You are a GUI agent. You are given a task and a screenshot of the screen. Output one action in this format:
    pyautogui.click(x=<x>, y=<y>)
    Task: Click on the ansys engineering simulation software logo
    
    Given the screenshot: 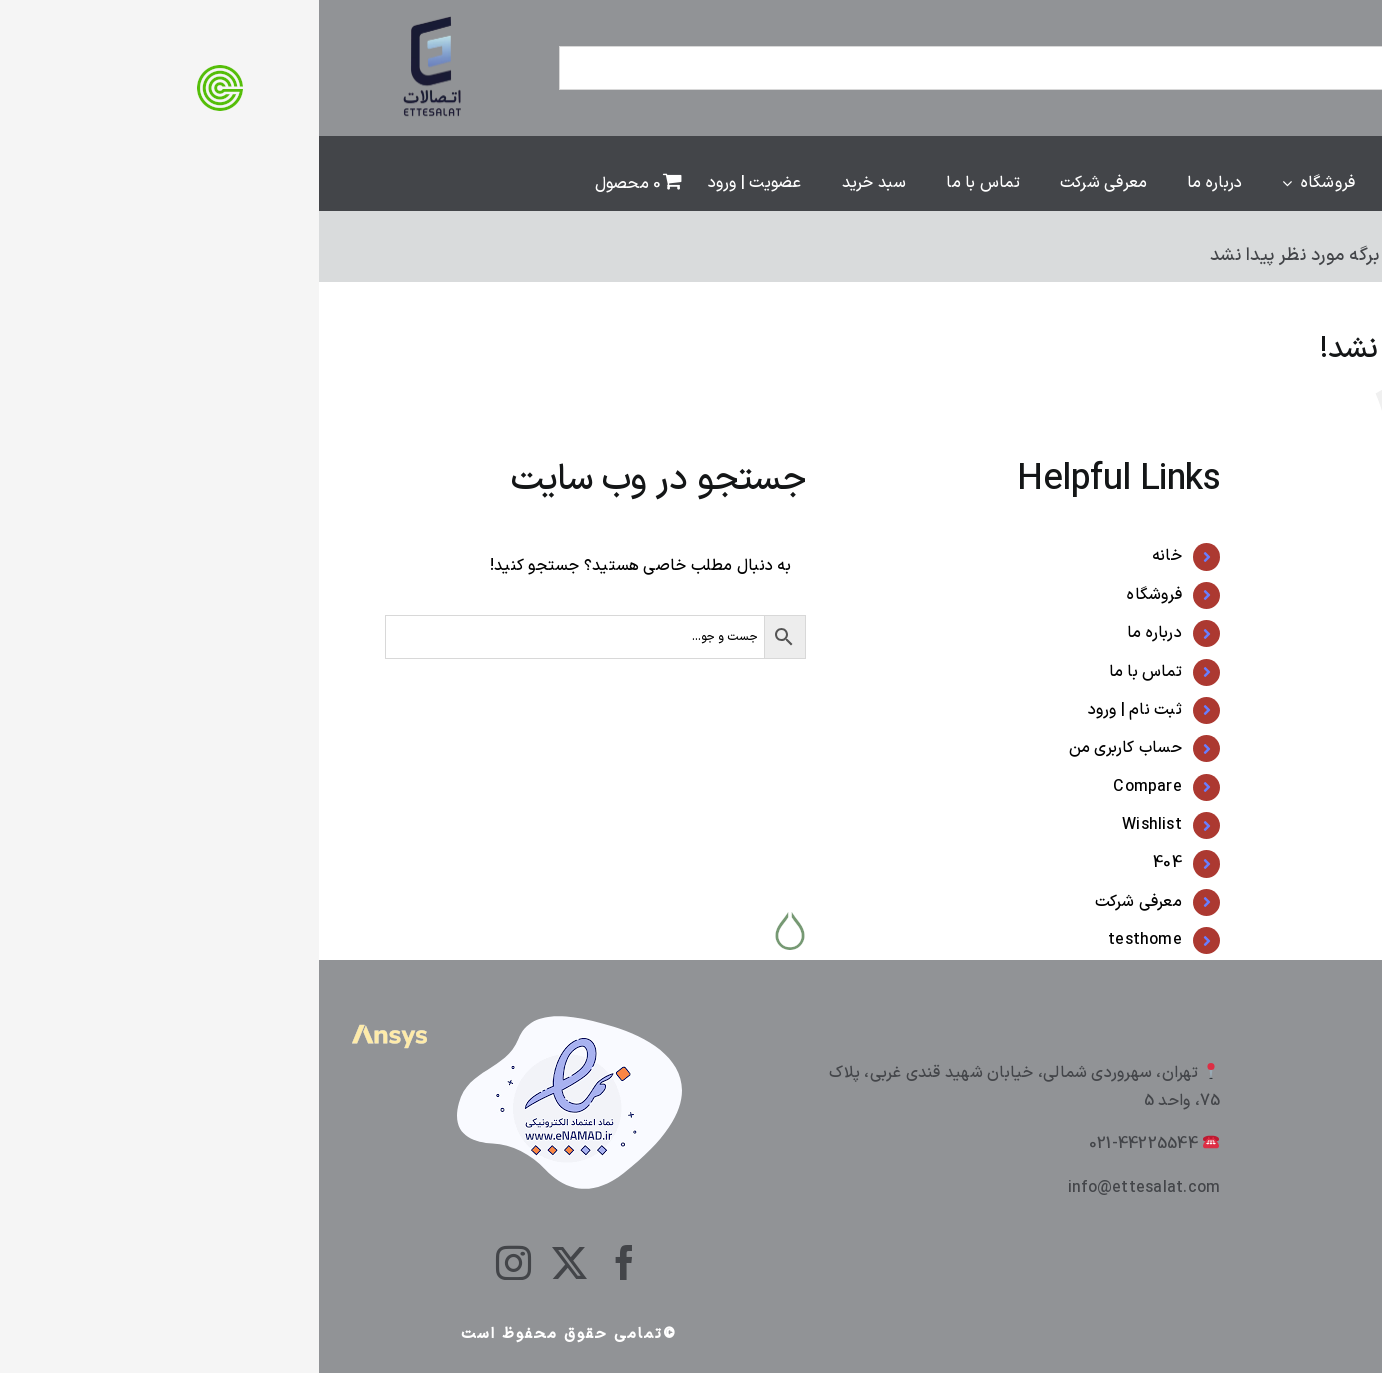 What is the action you would take?
    pyautogui.click(x=389, y=1036)
    